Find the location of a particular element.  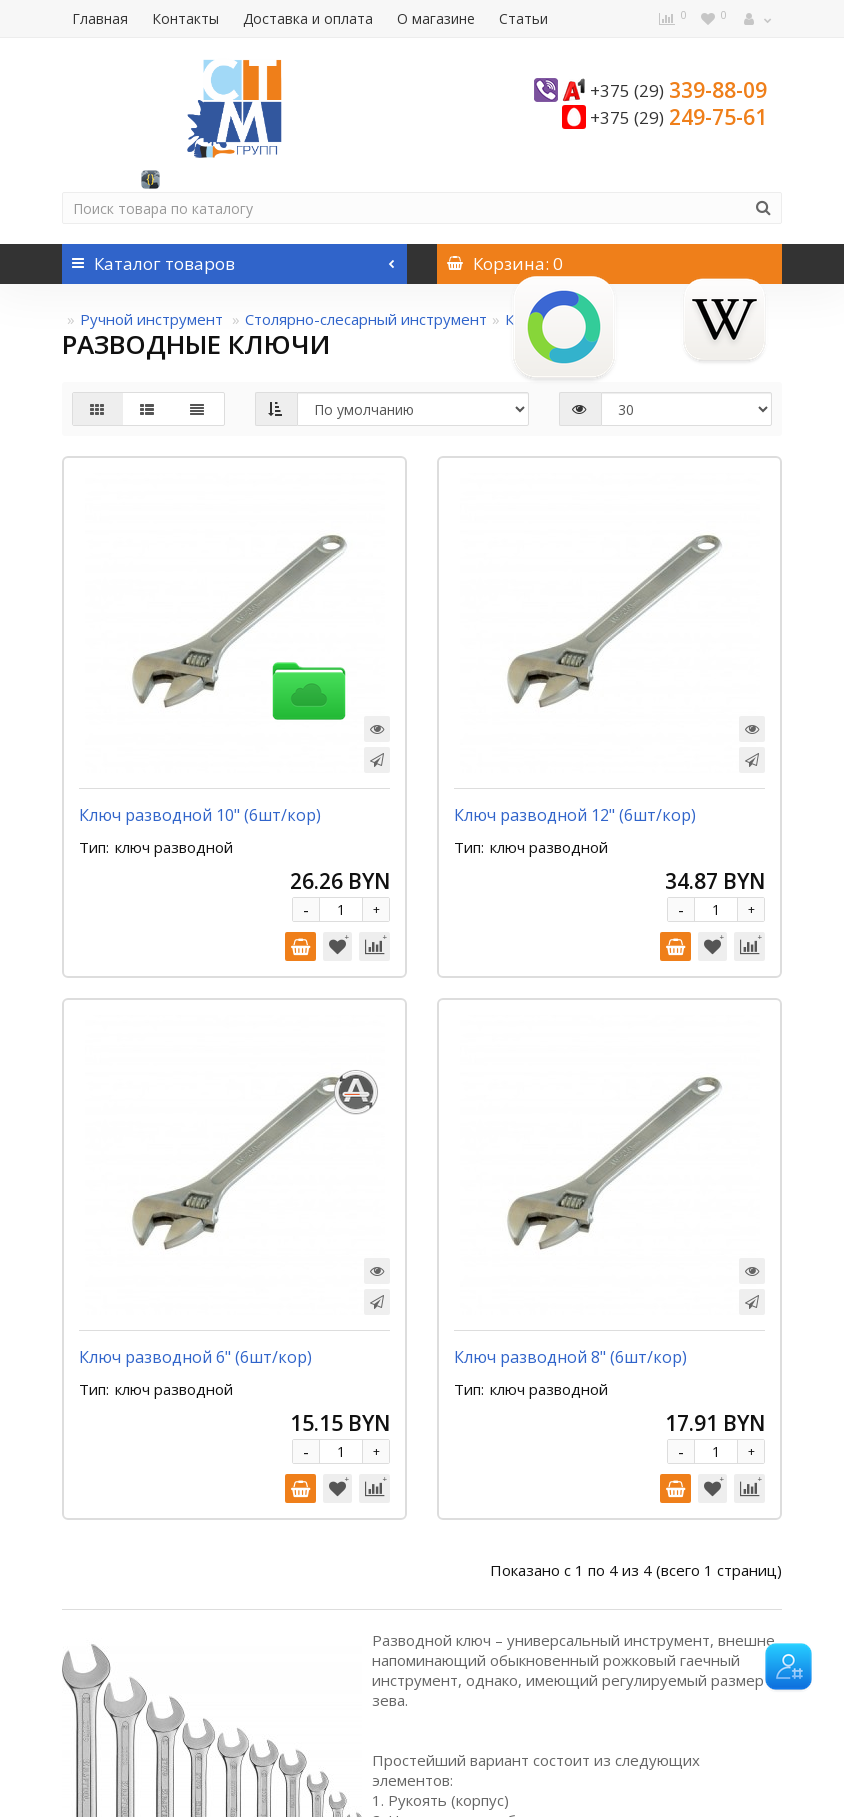

open synergy app for keyboard and mouse sharing is located at coordinates (564, 327).